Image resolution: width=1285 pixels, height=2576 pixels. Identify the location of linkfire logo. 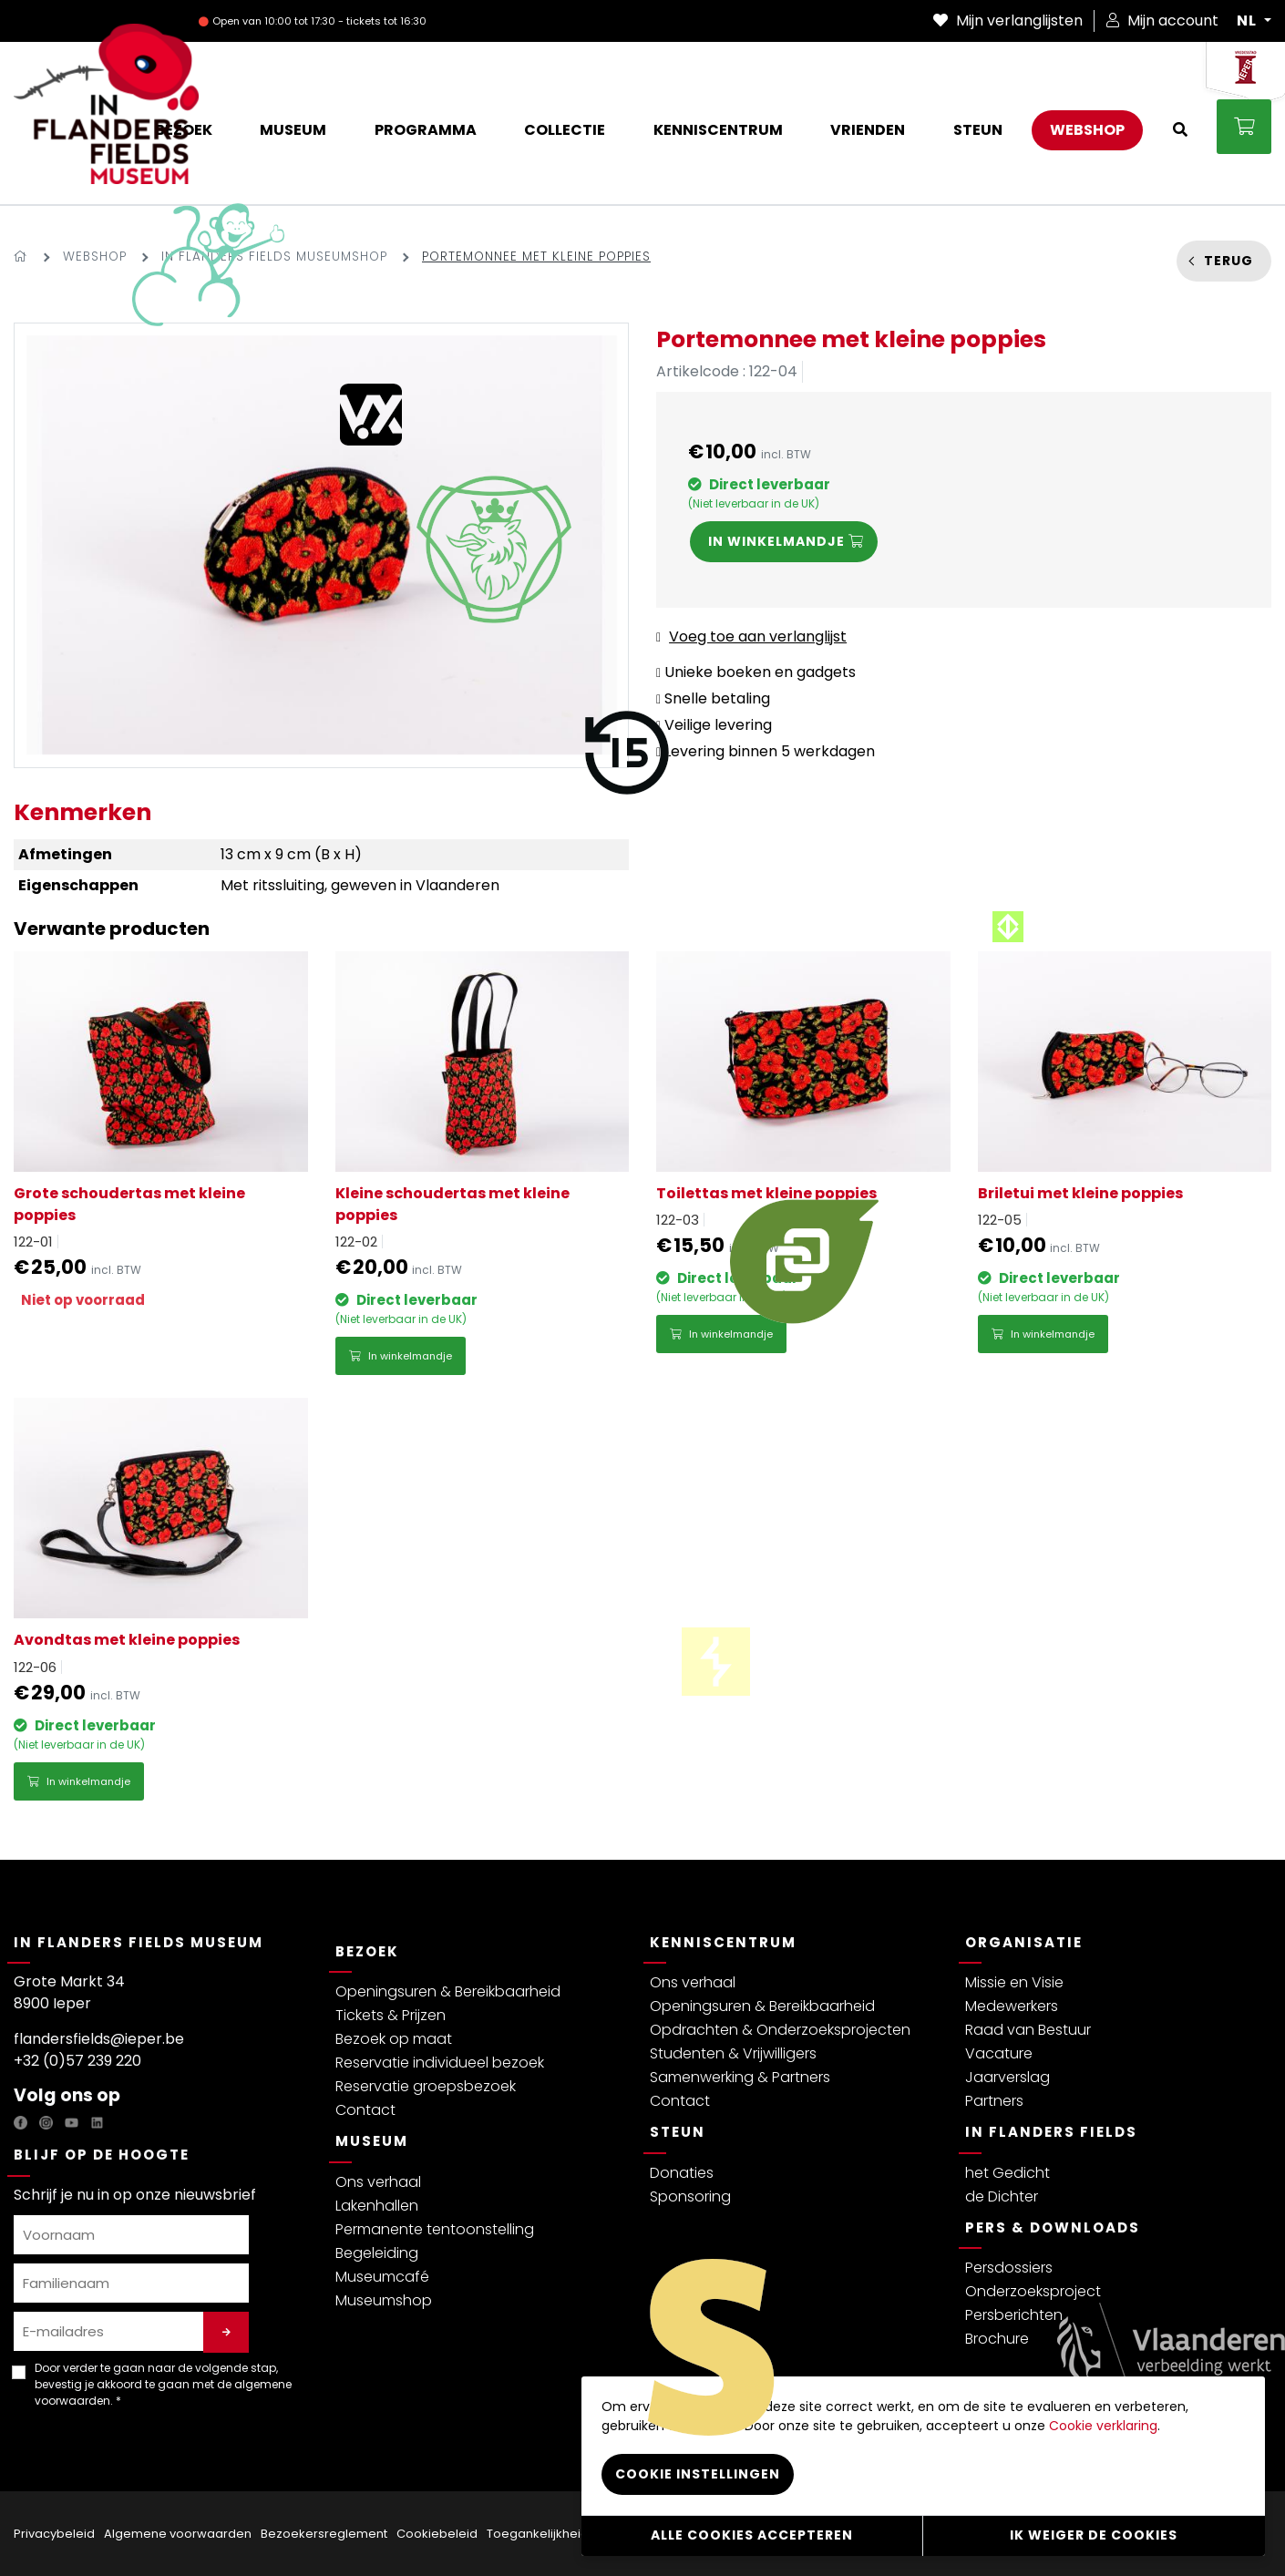
(804, 1261).